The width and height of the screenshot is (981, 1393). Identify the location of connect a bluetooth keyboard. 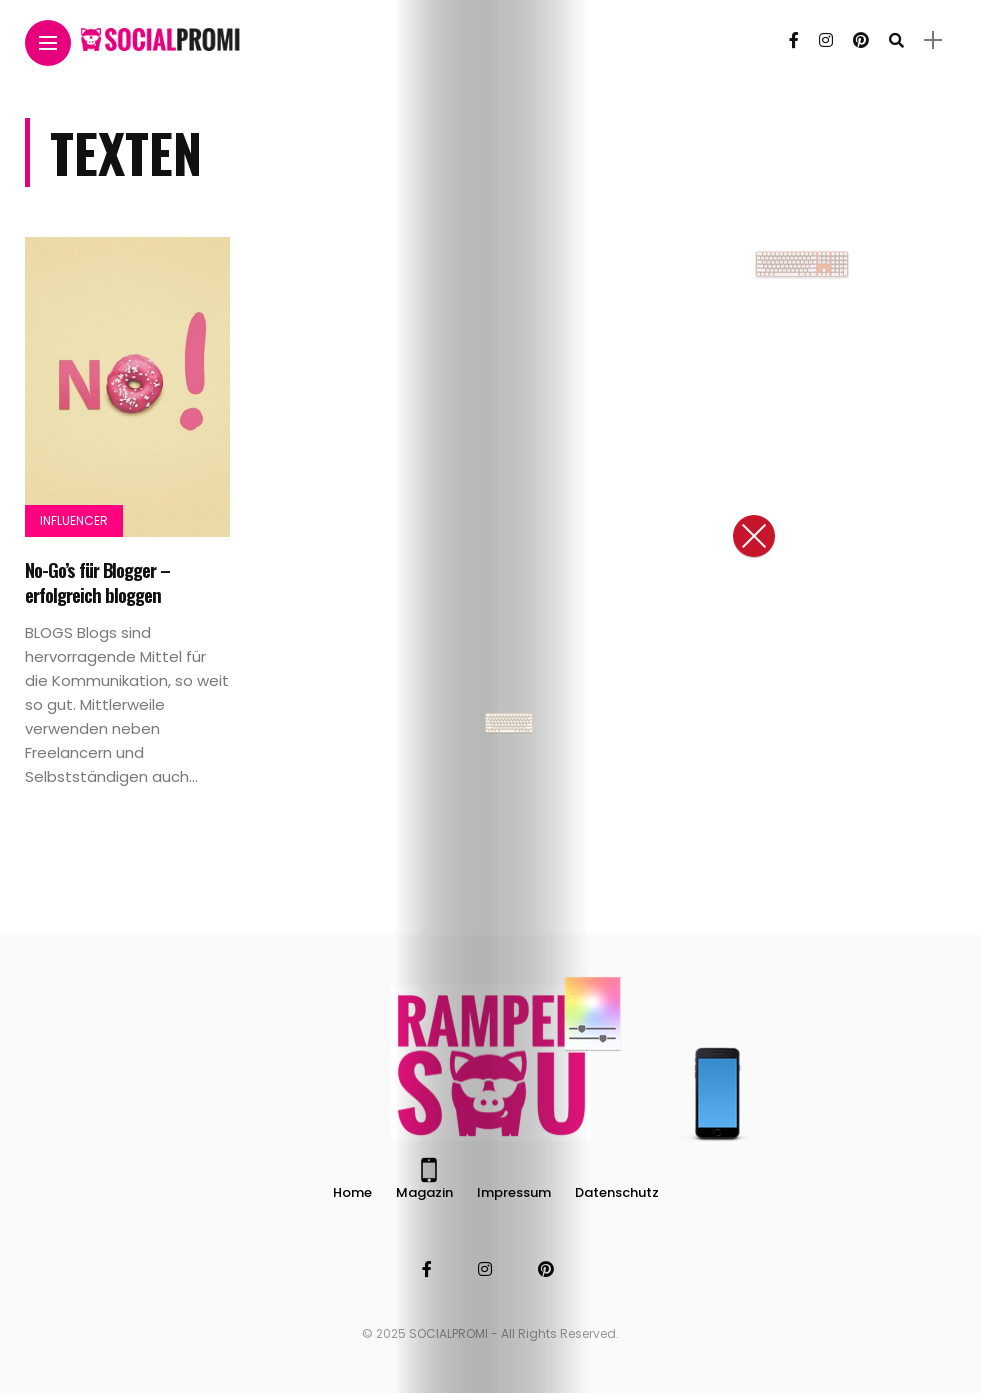
(509, 723).